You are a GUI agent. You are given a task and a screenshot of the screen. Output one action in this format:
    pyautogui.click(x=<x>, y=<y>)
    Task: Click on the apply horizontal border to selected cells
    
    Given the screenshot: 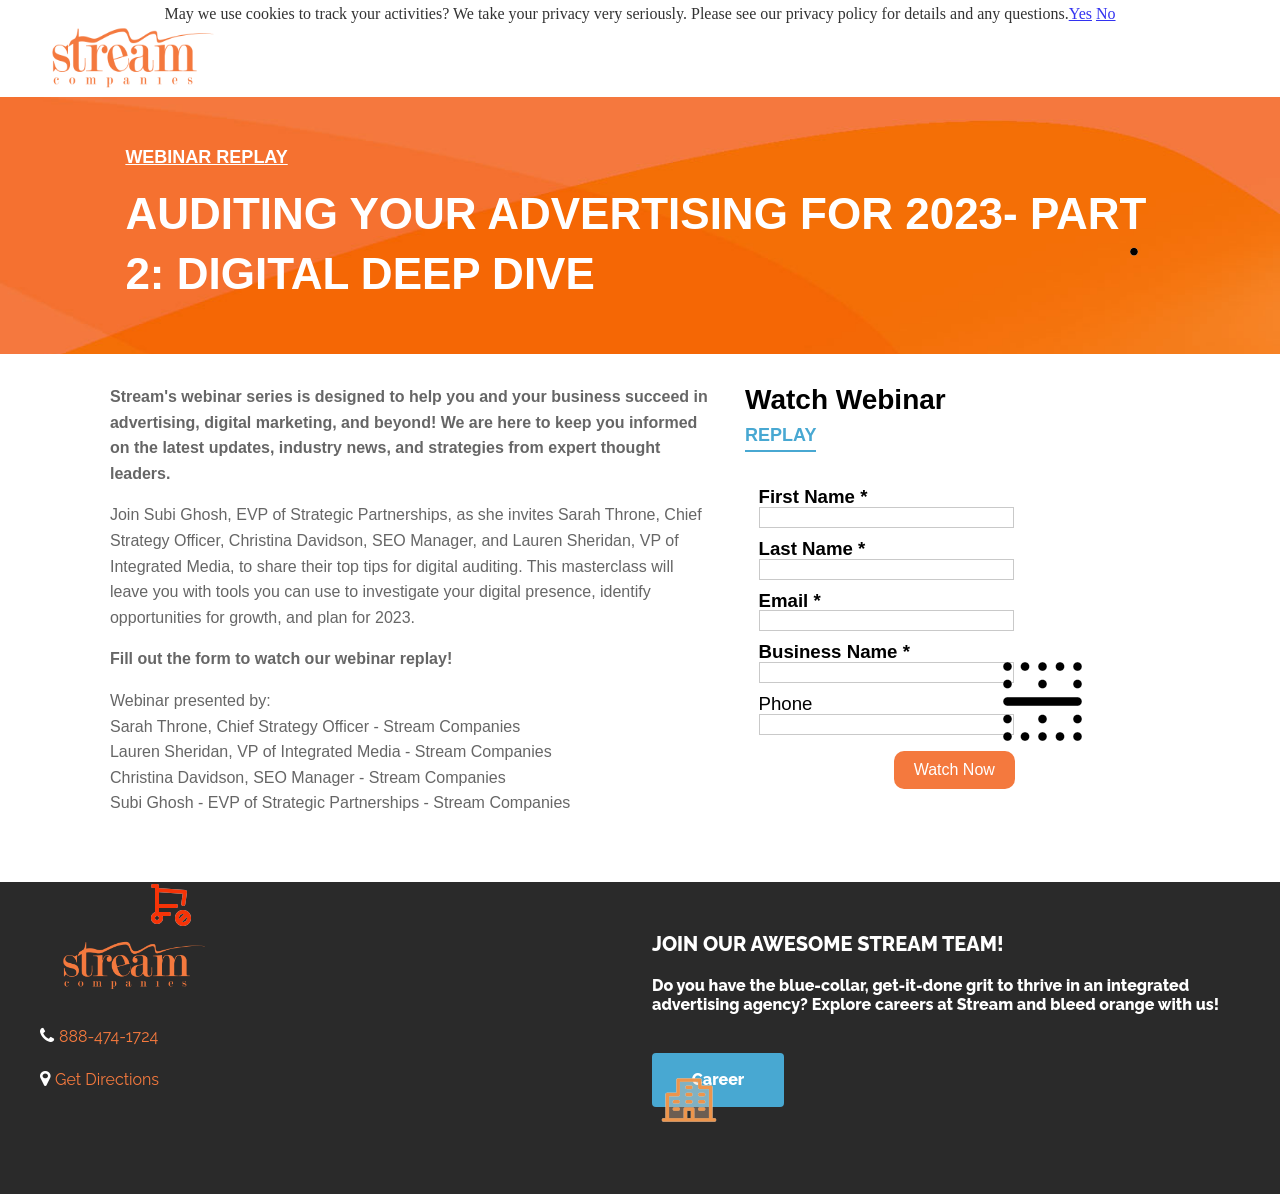 What is the action you would take?
    pyautogui.click(x=1042, y=701)
    